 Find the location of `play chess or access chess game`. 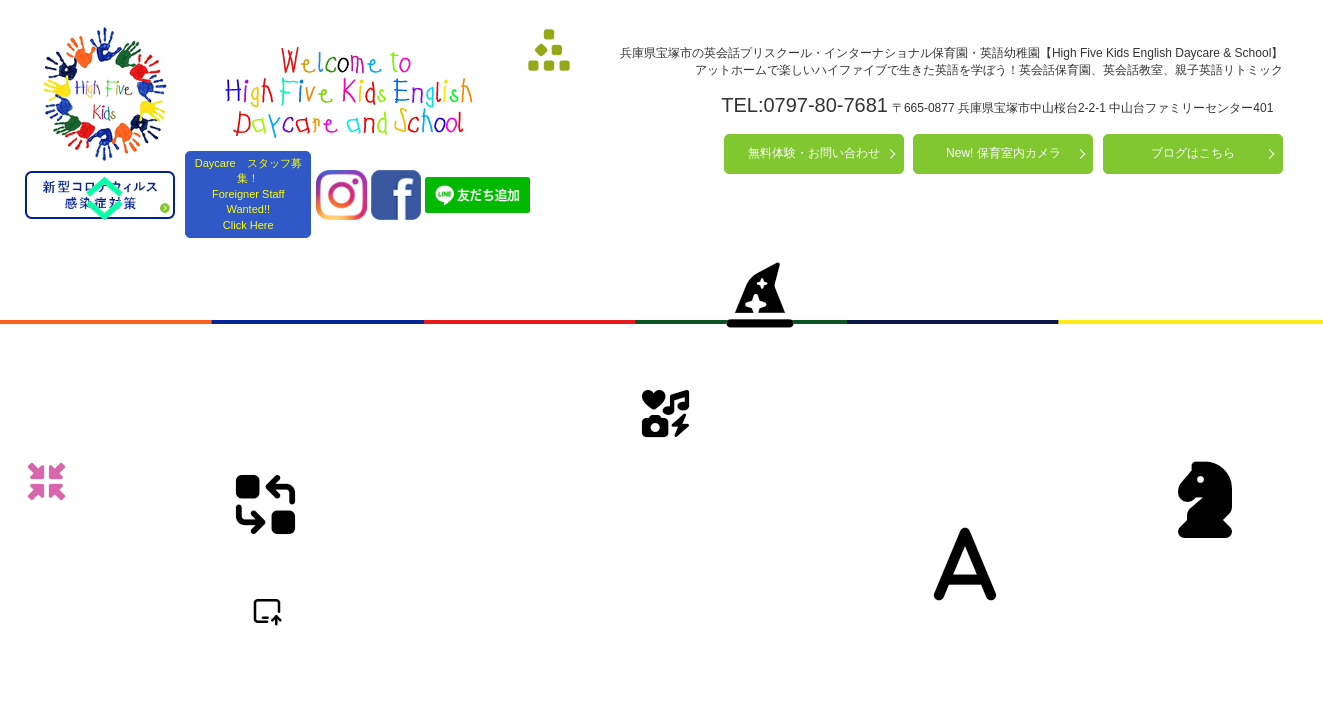

play chess or access chess game is located at coordinates (1205, 502).